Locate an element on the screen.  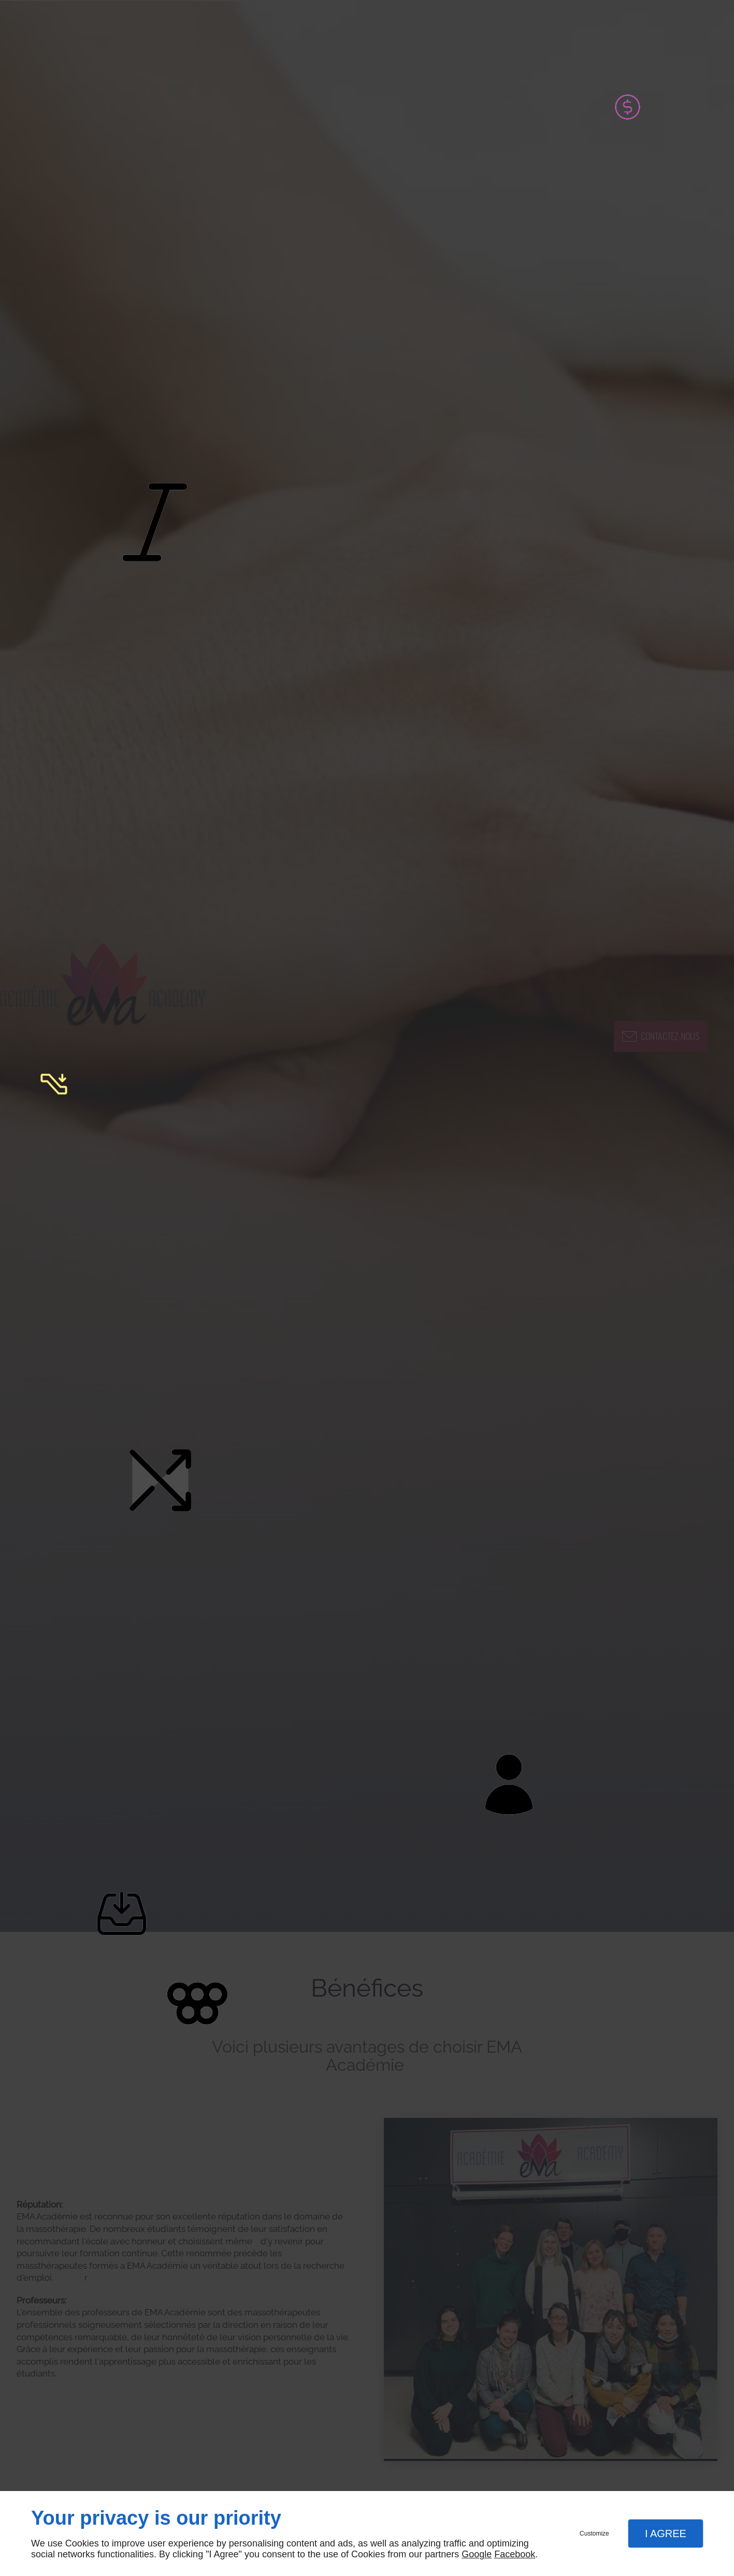
view account balance or financial summary is located at coordinates (627, 107).